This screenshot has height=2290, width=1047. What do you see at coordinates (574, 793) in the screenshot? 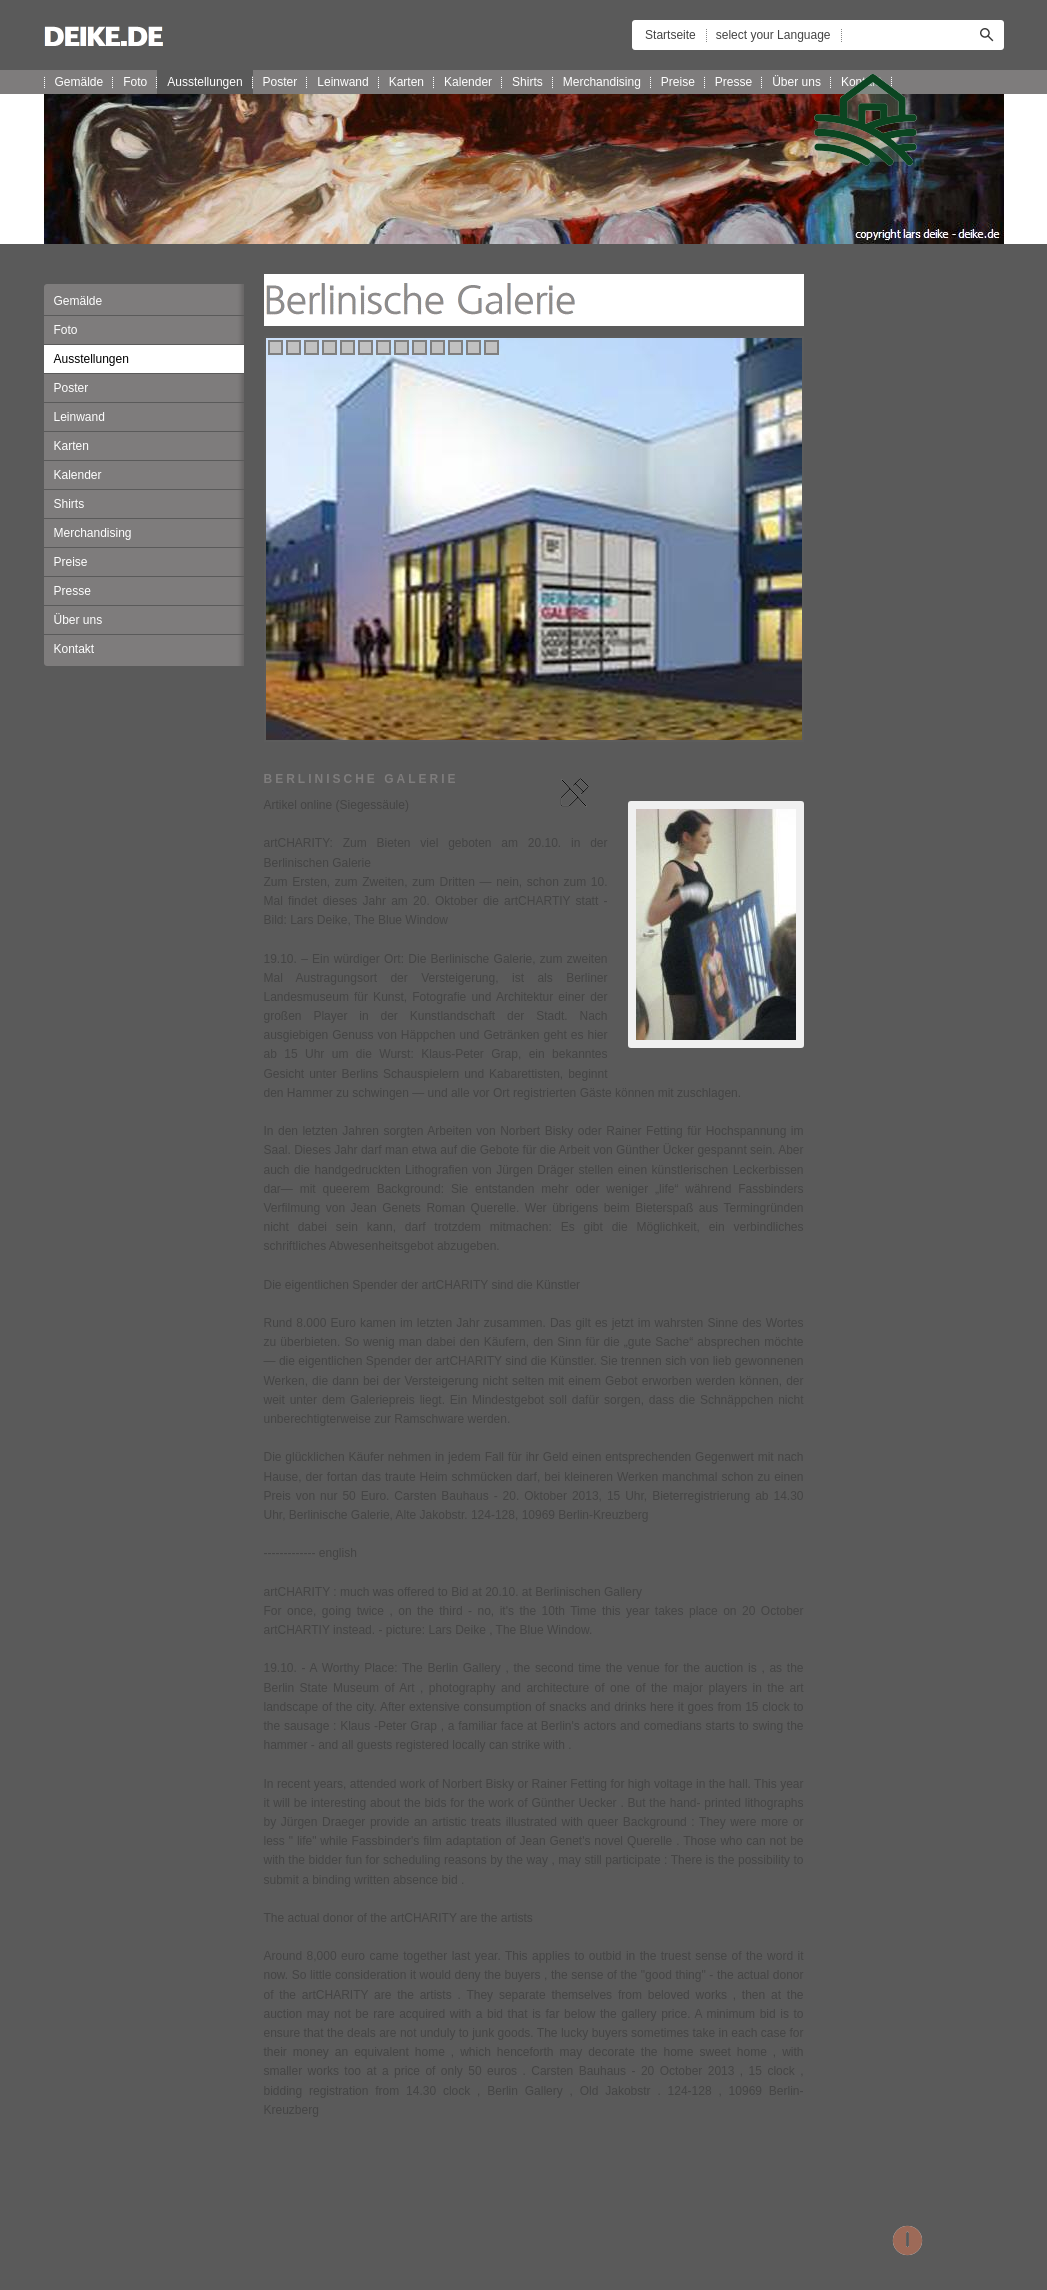
I see `editing is disabled` at bounding box center [574, 793].